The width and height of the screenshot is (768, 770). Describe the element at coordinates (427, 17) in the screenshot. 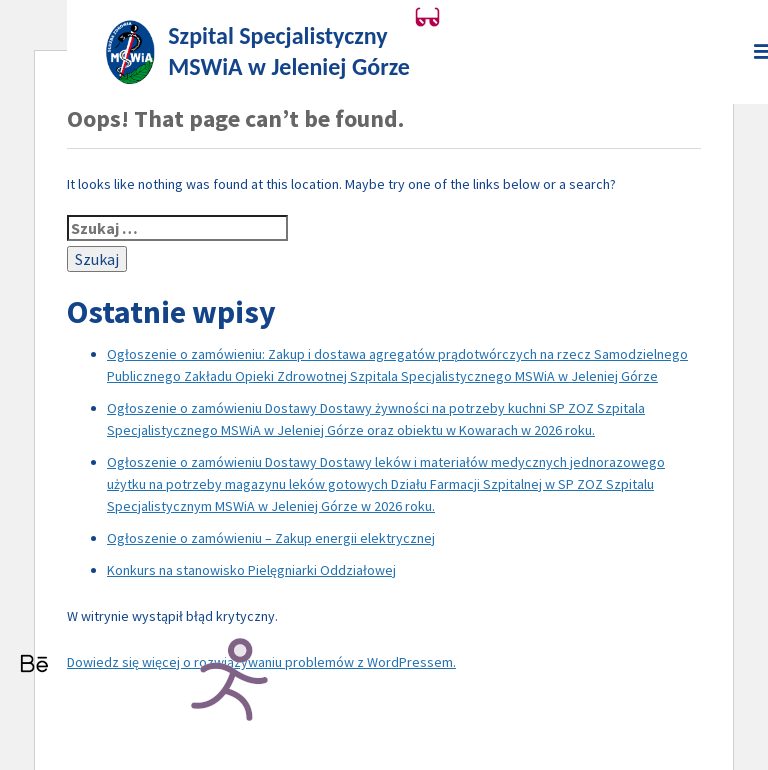

I see `toggle cool or casual mode` at that location.